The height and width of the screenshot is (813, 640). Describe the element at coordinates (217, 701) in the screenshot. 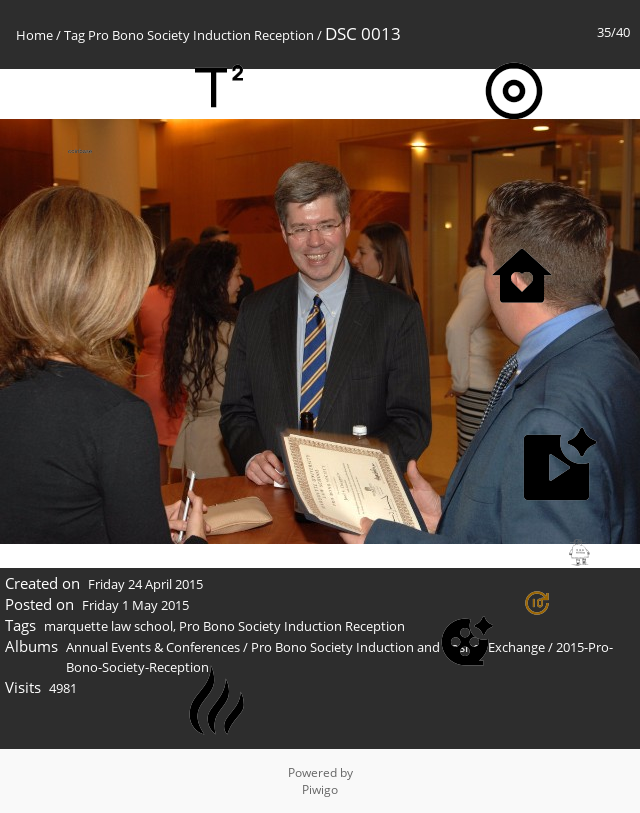

I see `indicates hot or trending content` at that location.